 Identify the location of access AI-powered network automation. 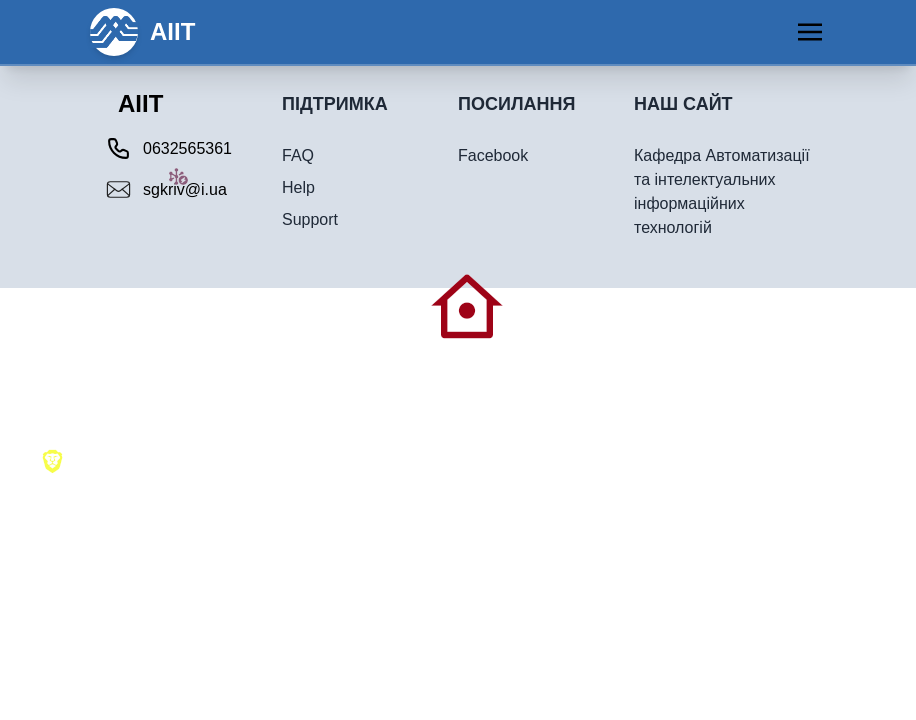
(178, 176).